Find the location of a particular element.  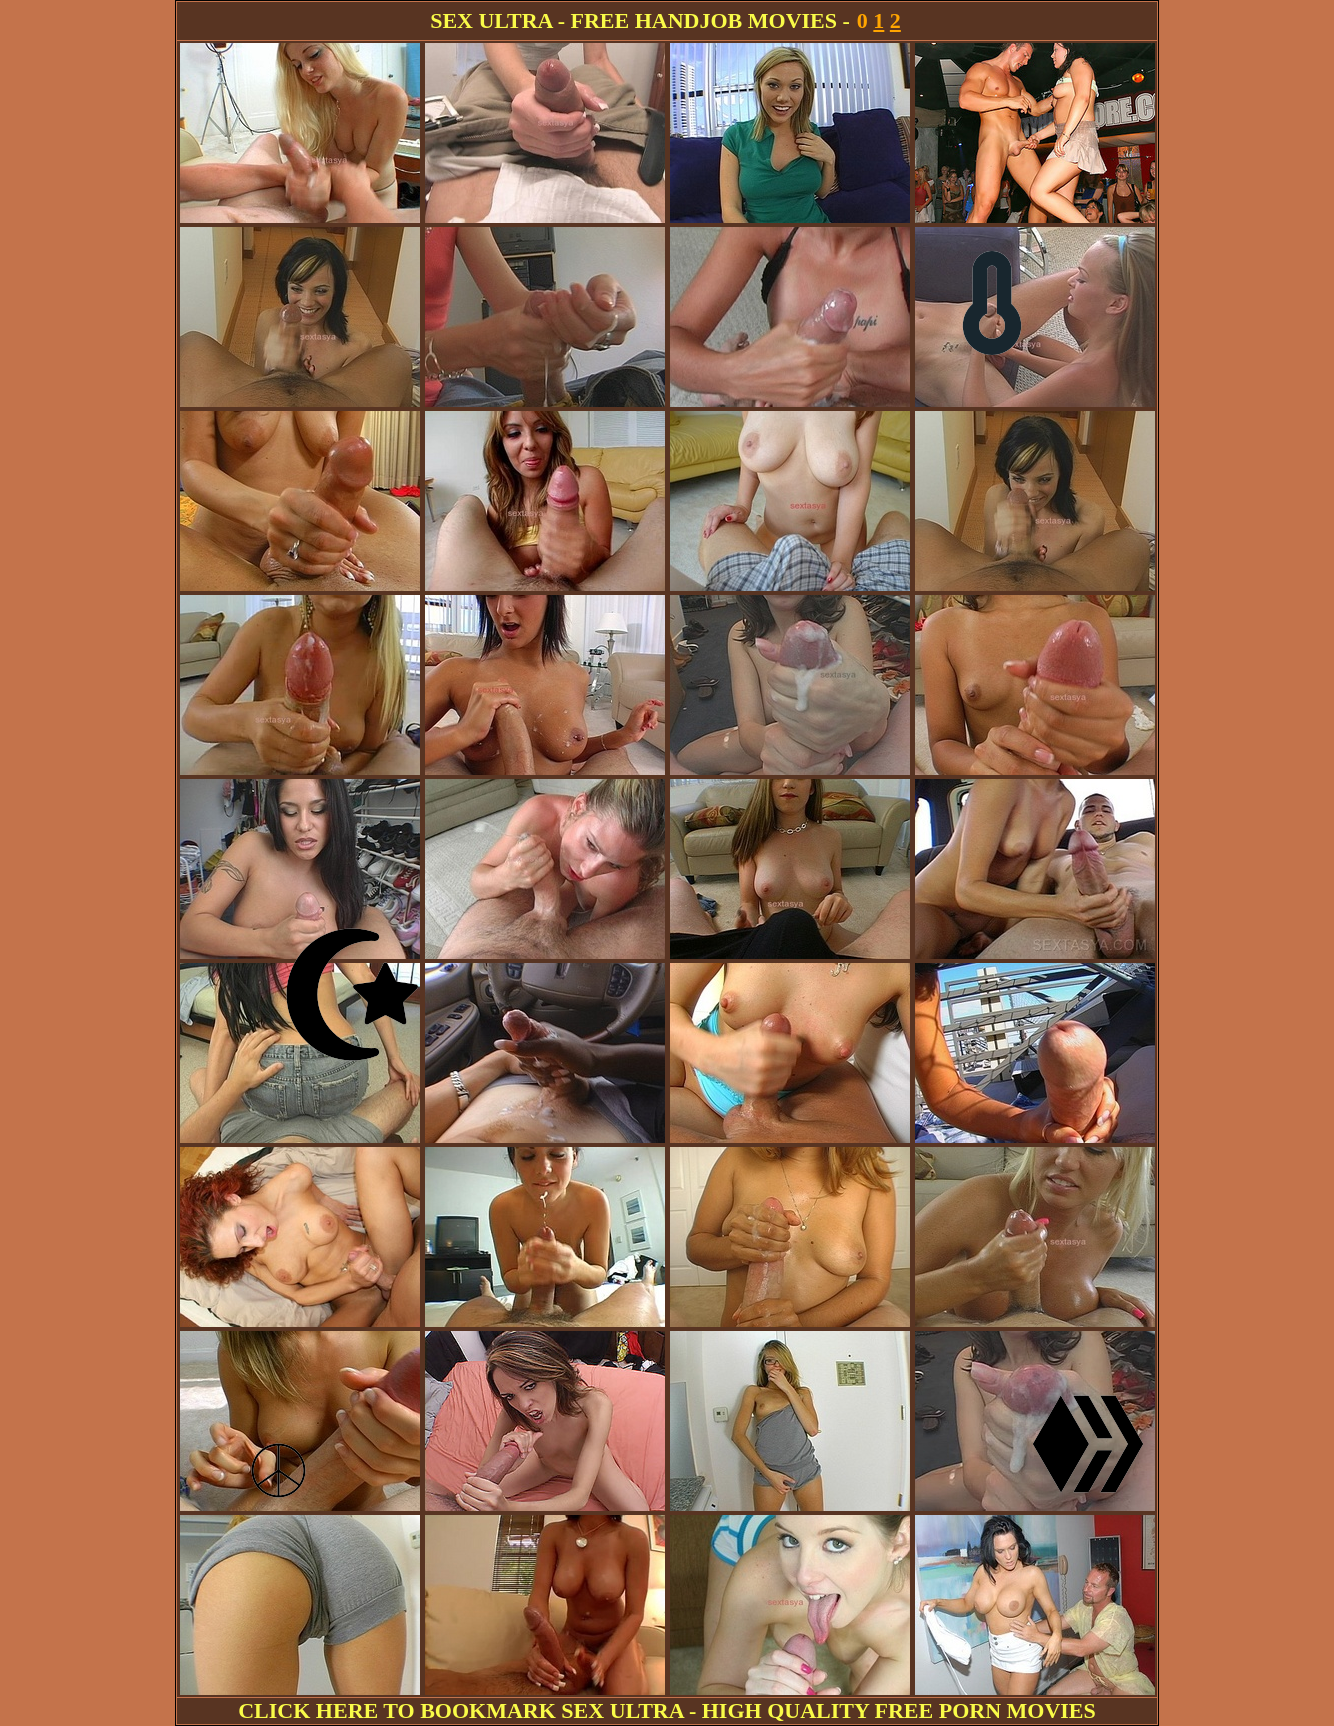

indicates high temperature or maximum heat level is located at coordinates (992, 303).